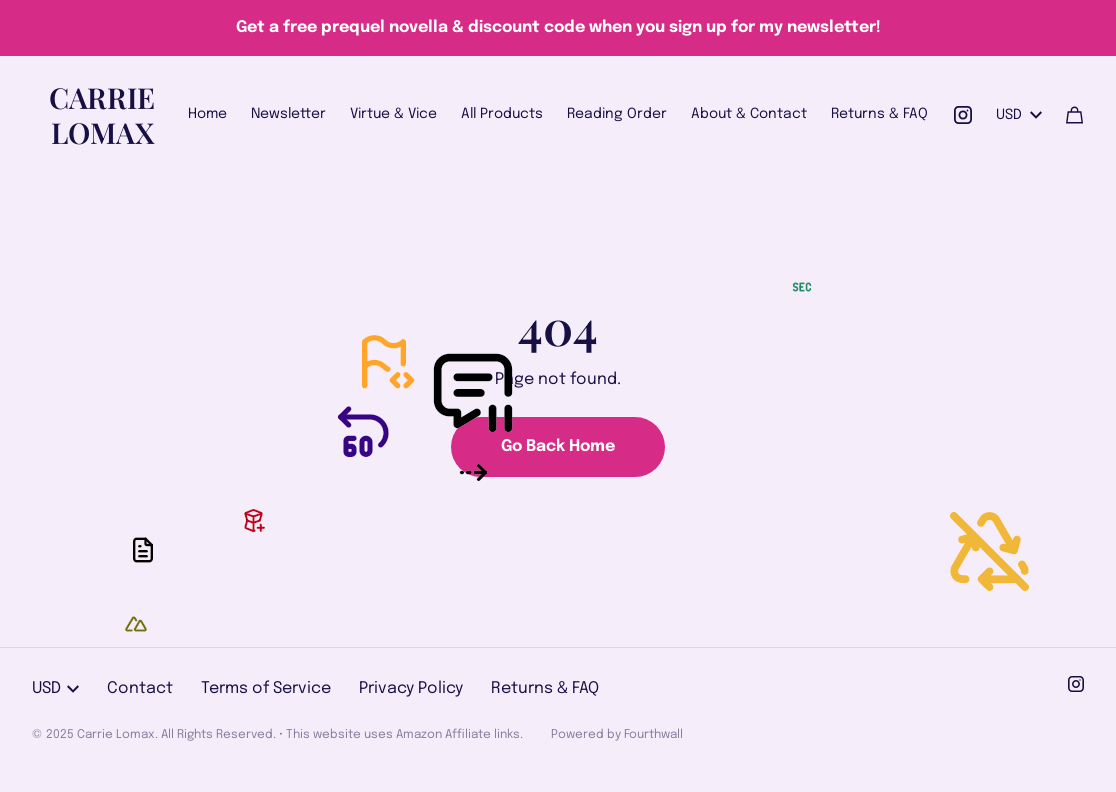 The height and width of the screenshot is (792, 1116). Describe the element at coordinates (989, 551) in the screenshot. I see `recycling unavailable or disabled` at that location.